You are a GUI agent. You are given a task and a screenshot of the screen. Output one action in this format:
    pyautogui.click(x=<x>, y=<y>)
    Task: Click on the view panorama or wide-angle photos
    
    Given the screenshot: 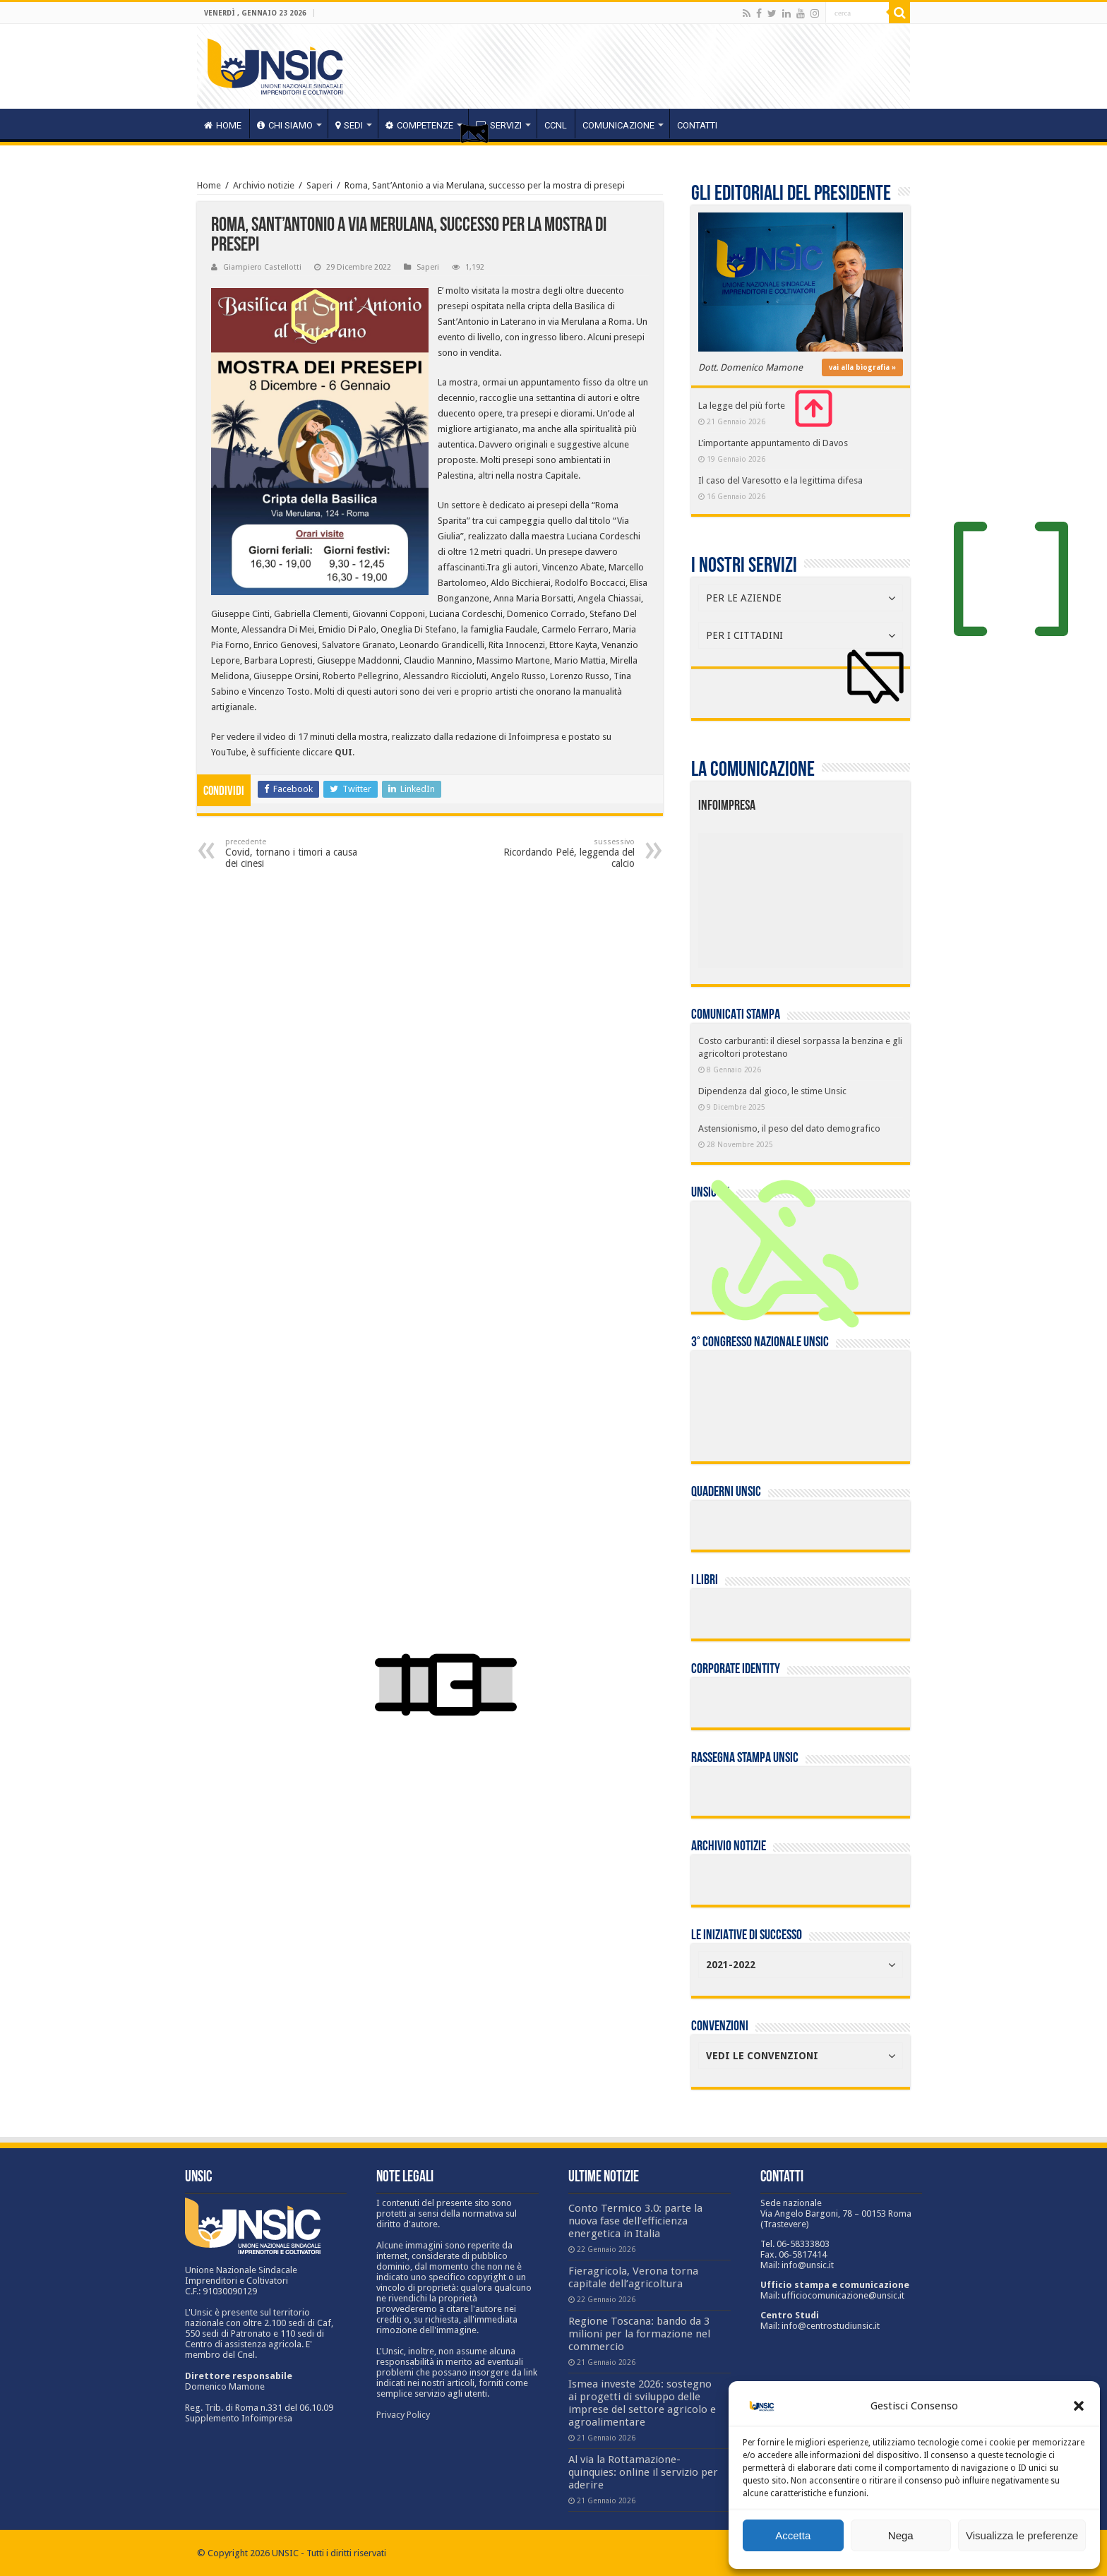 What is the action you would take?
    pyautogui.click(x=474, y=133)
    